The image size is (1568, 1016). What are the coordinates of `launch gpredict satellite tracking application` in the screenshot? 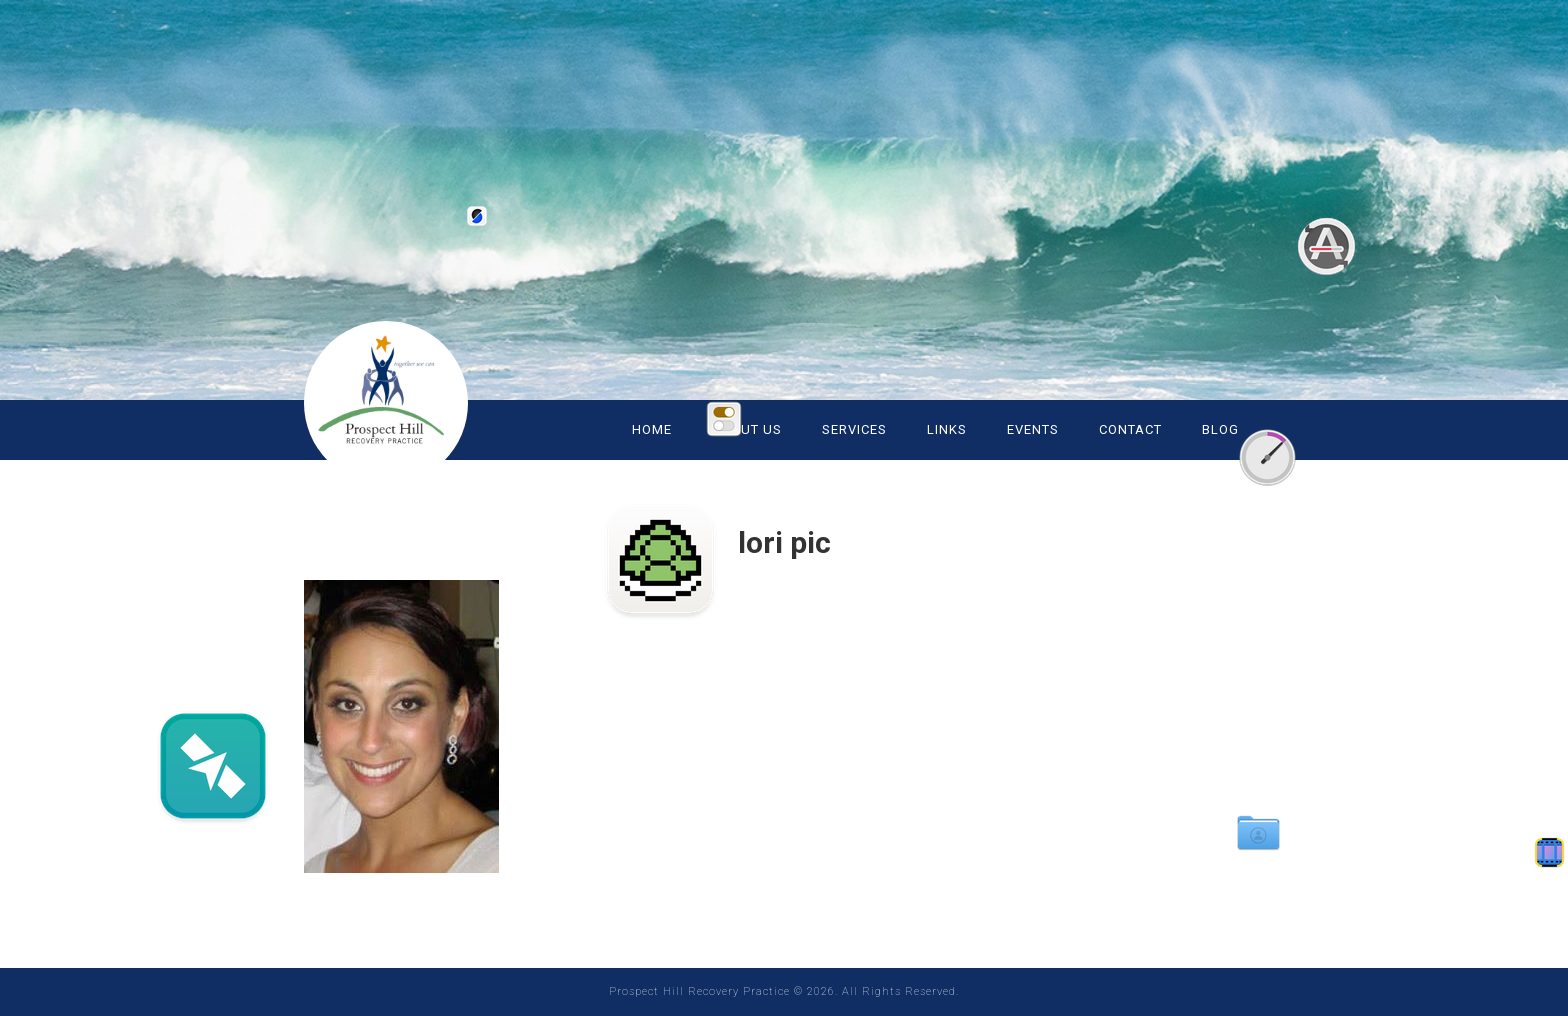 It's located at (213, 766).